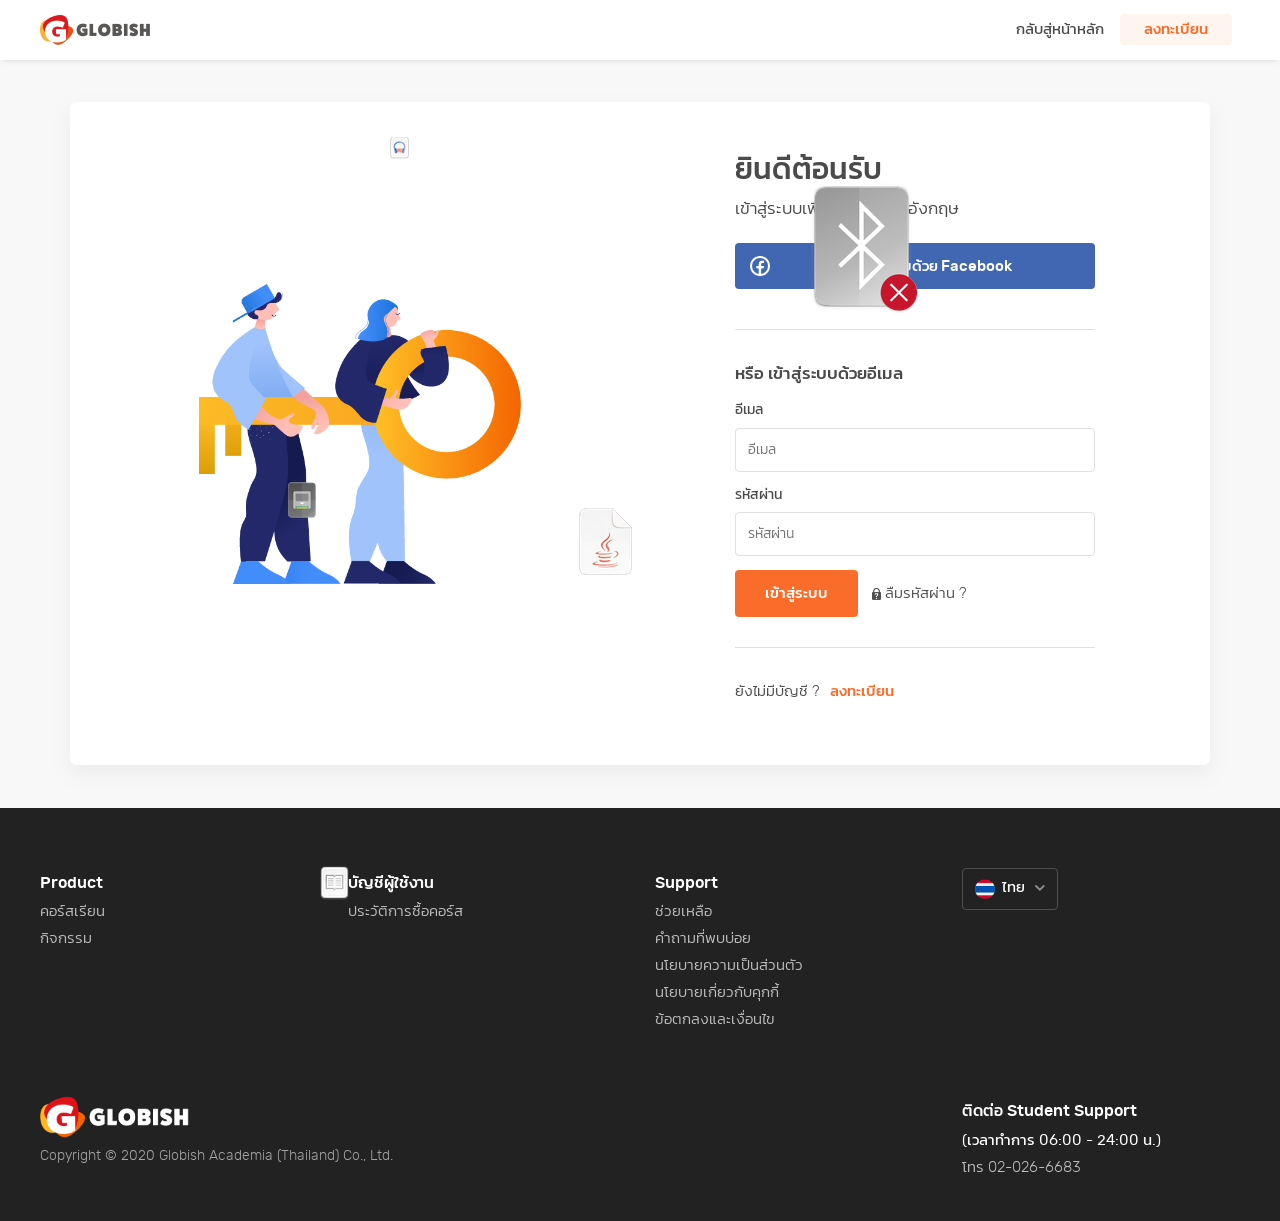 The image size is (1280, 1221). Describe the element at coordinates (302, 500) in the screenshot. I see `a sega genesis ROM file` at that location.